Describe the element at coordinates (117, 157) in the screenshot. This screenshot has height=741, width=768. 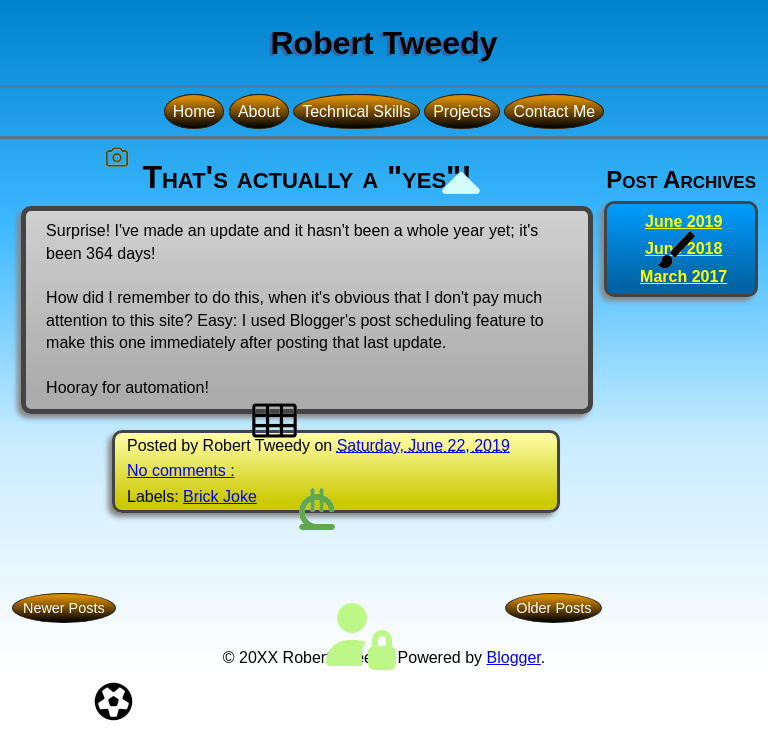
I see `take a photo` at that location.